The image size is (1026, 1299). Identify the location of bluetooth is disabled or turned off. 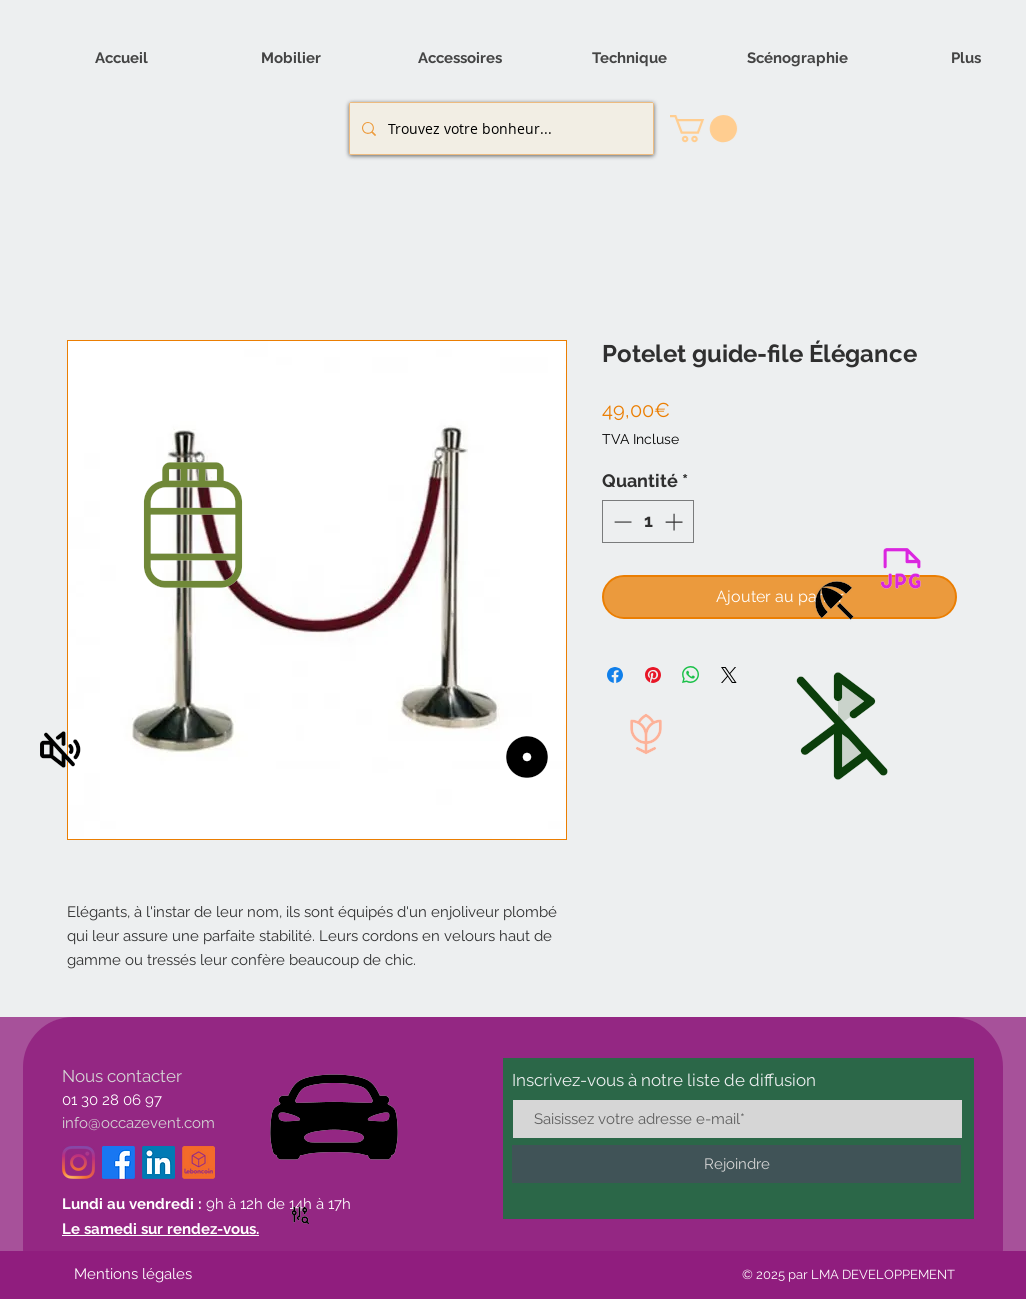
(838, 726).